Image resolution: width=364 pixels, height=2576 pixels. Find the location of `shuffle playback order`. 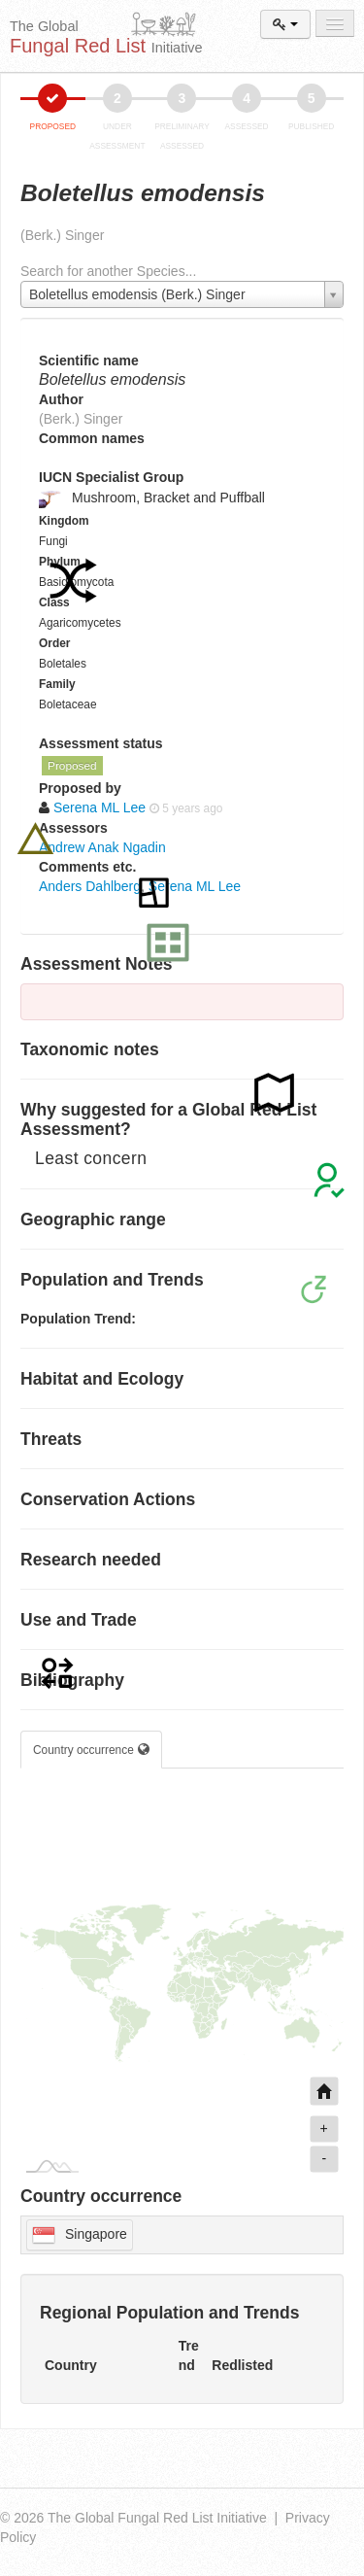

shuffle playback order is located at coordinates (72, 580).